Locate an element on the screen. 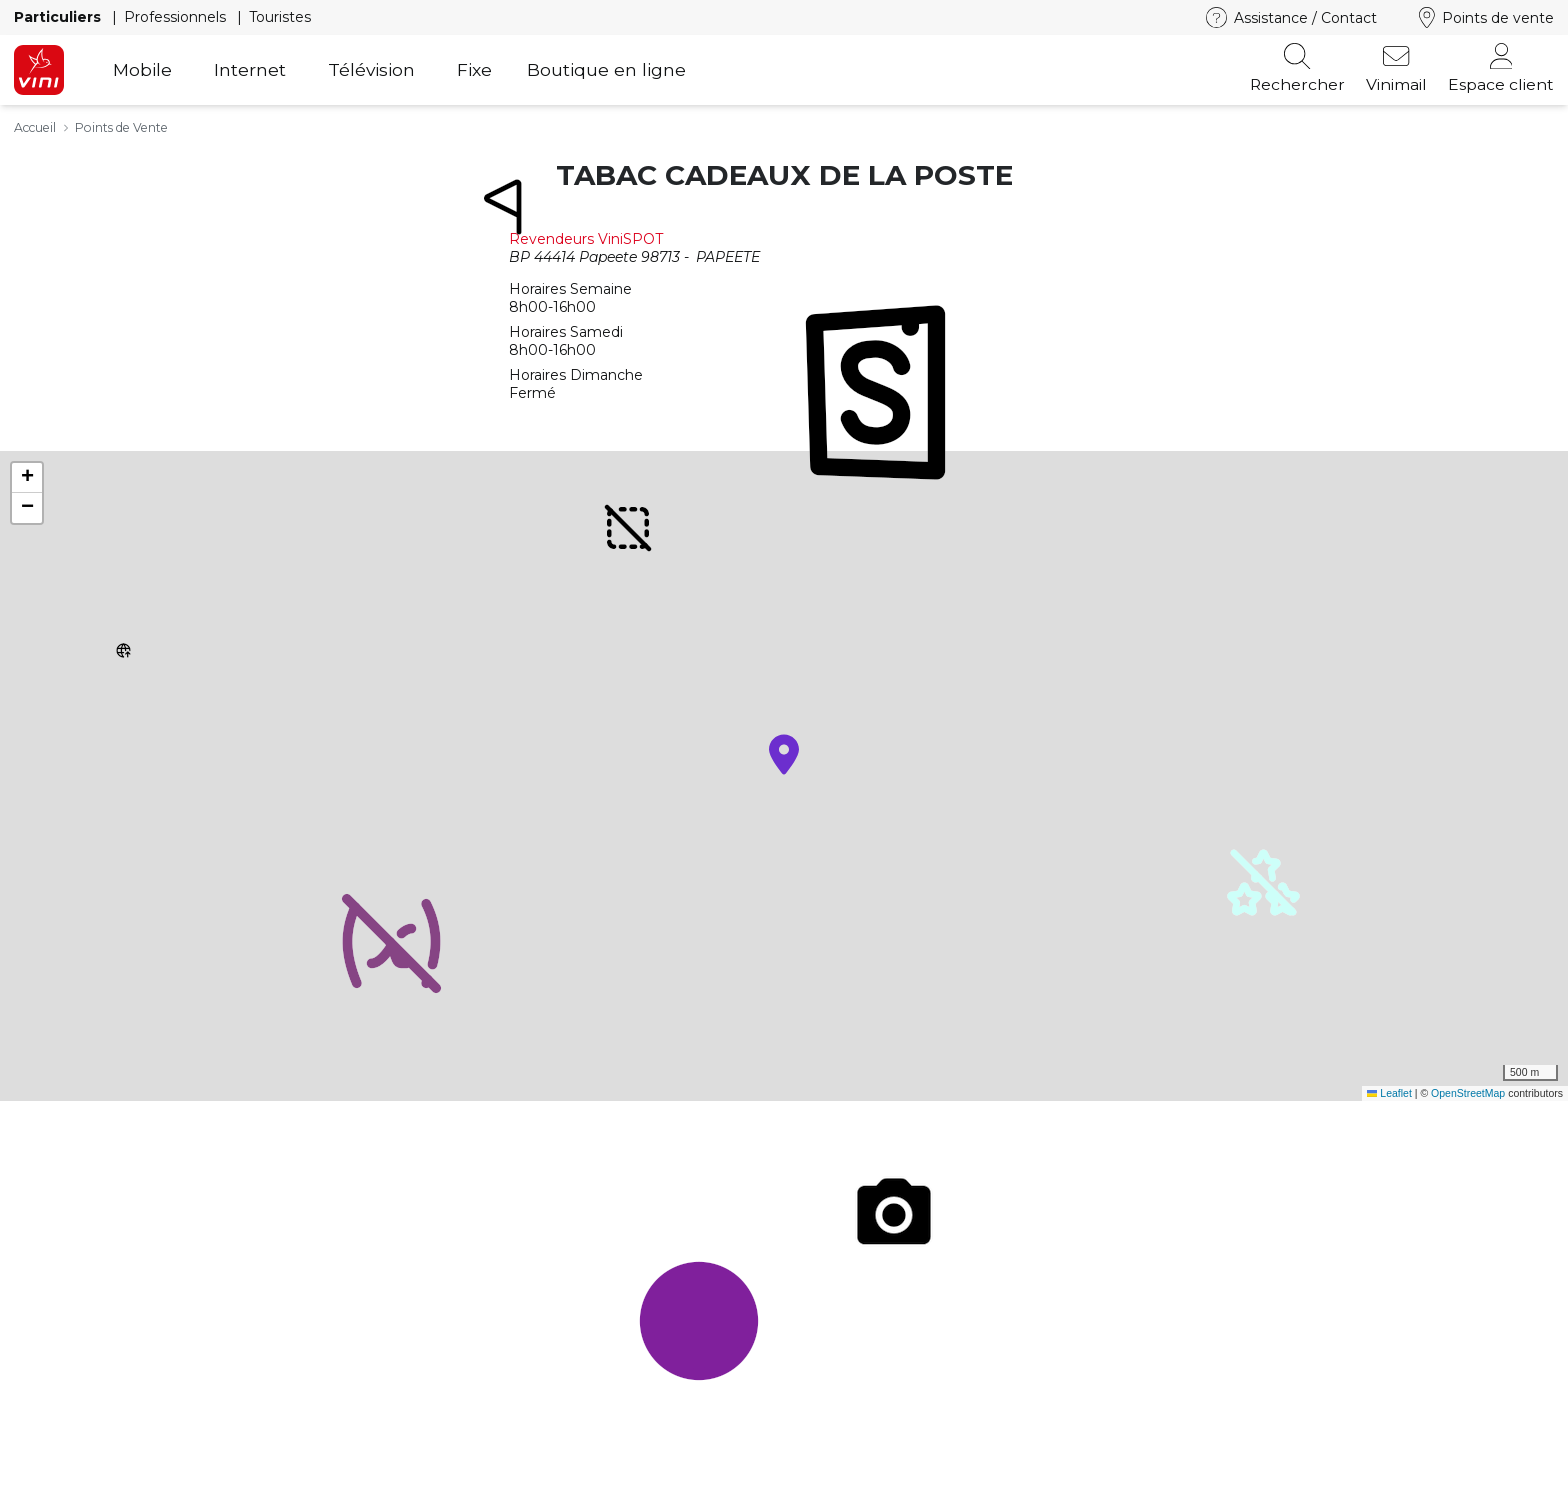 Image resolution: width=1568 pixels, height=1507 pixels. mark or flag an item for review is located at coordinates (504, 207).